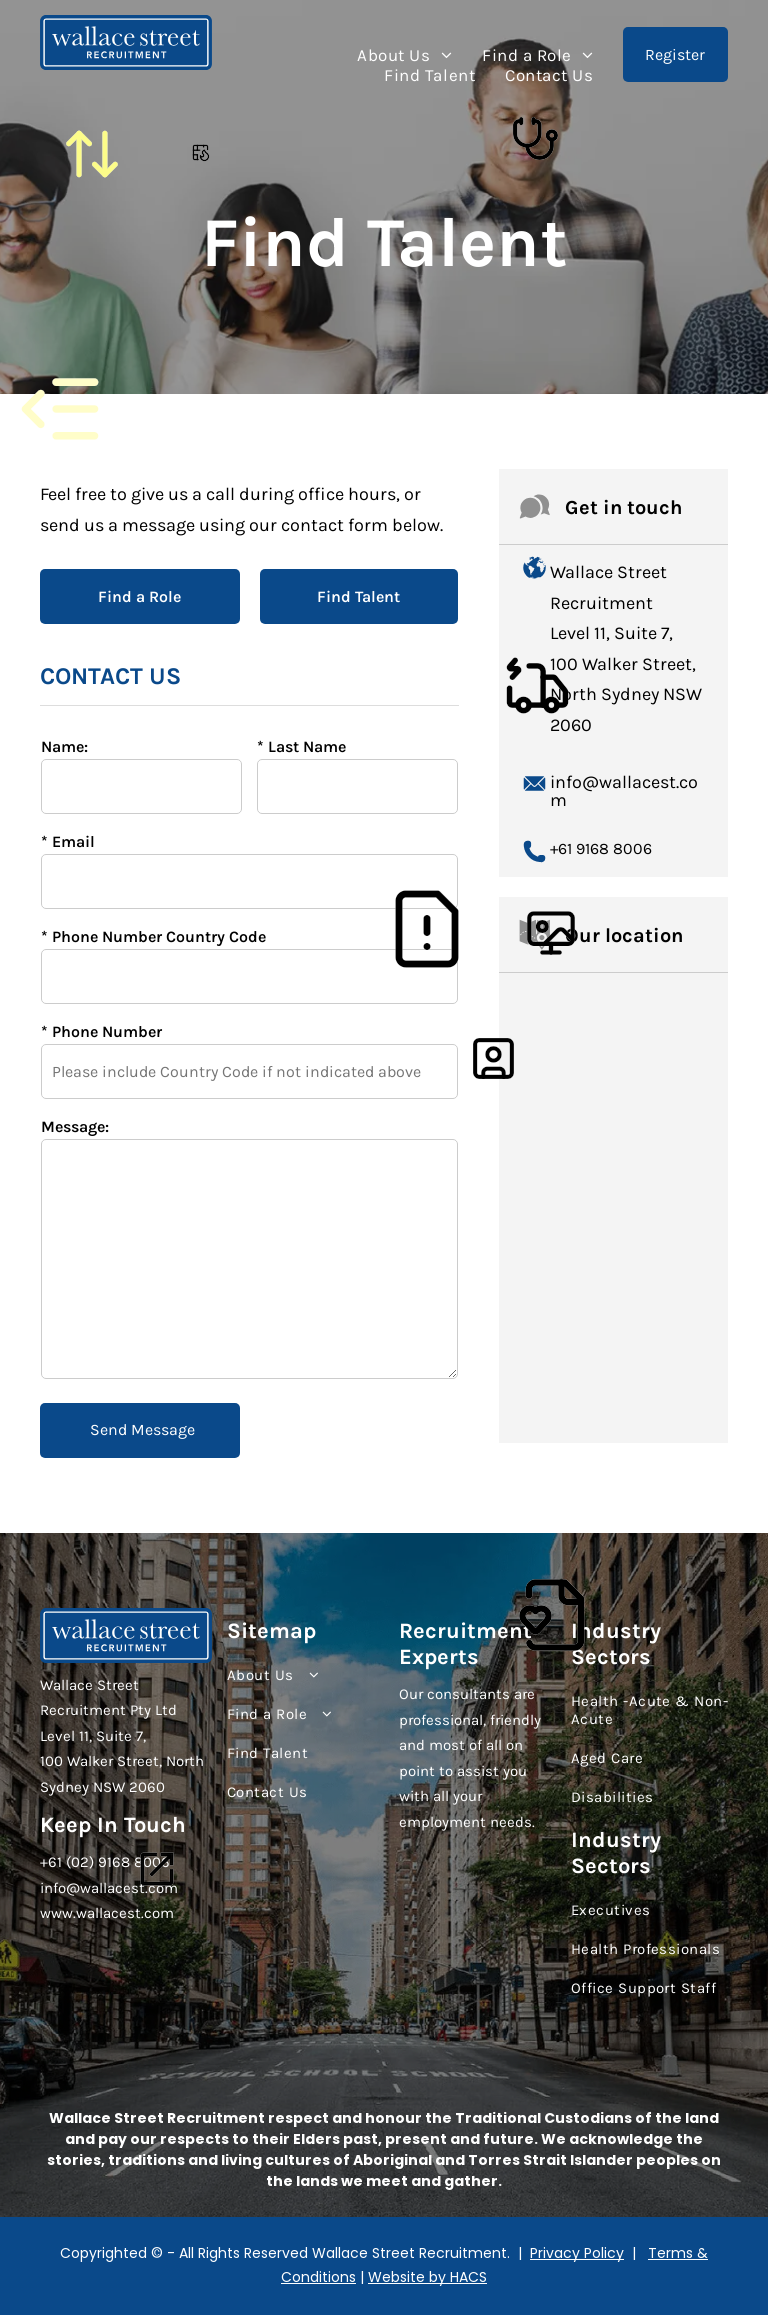 This screenshot has height=2315, width=768. Describe the element at coordinates (535, 139) in the screenshot. I see `access health or medical features` at that location.